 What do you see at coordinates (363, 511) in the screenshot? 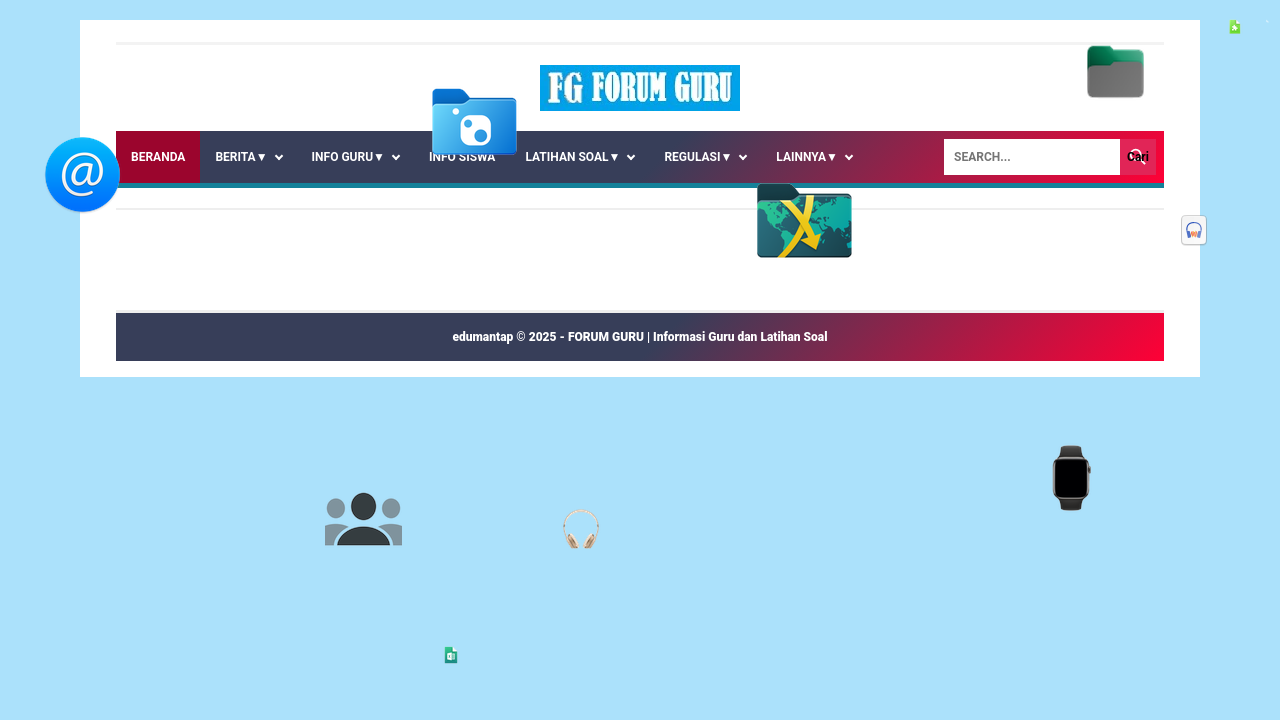
I see `indicates shared access with all users` at bounding box center [363, 511].